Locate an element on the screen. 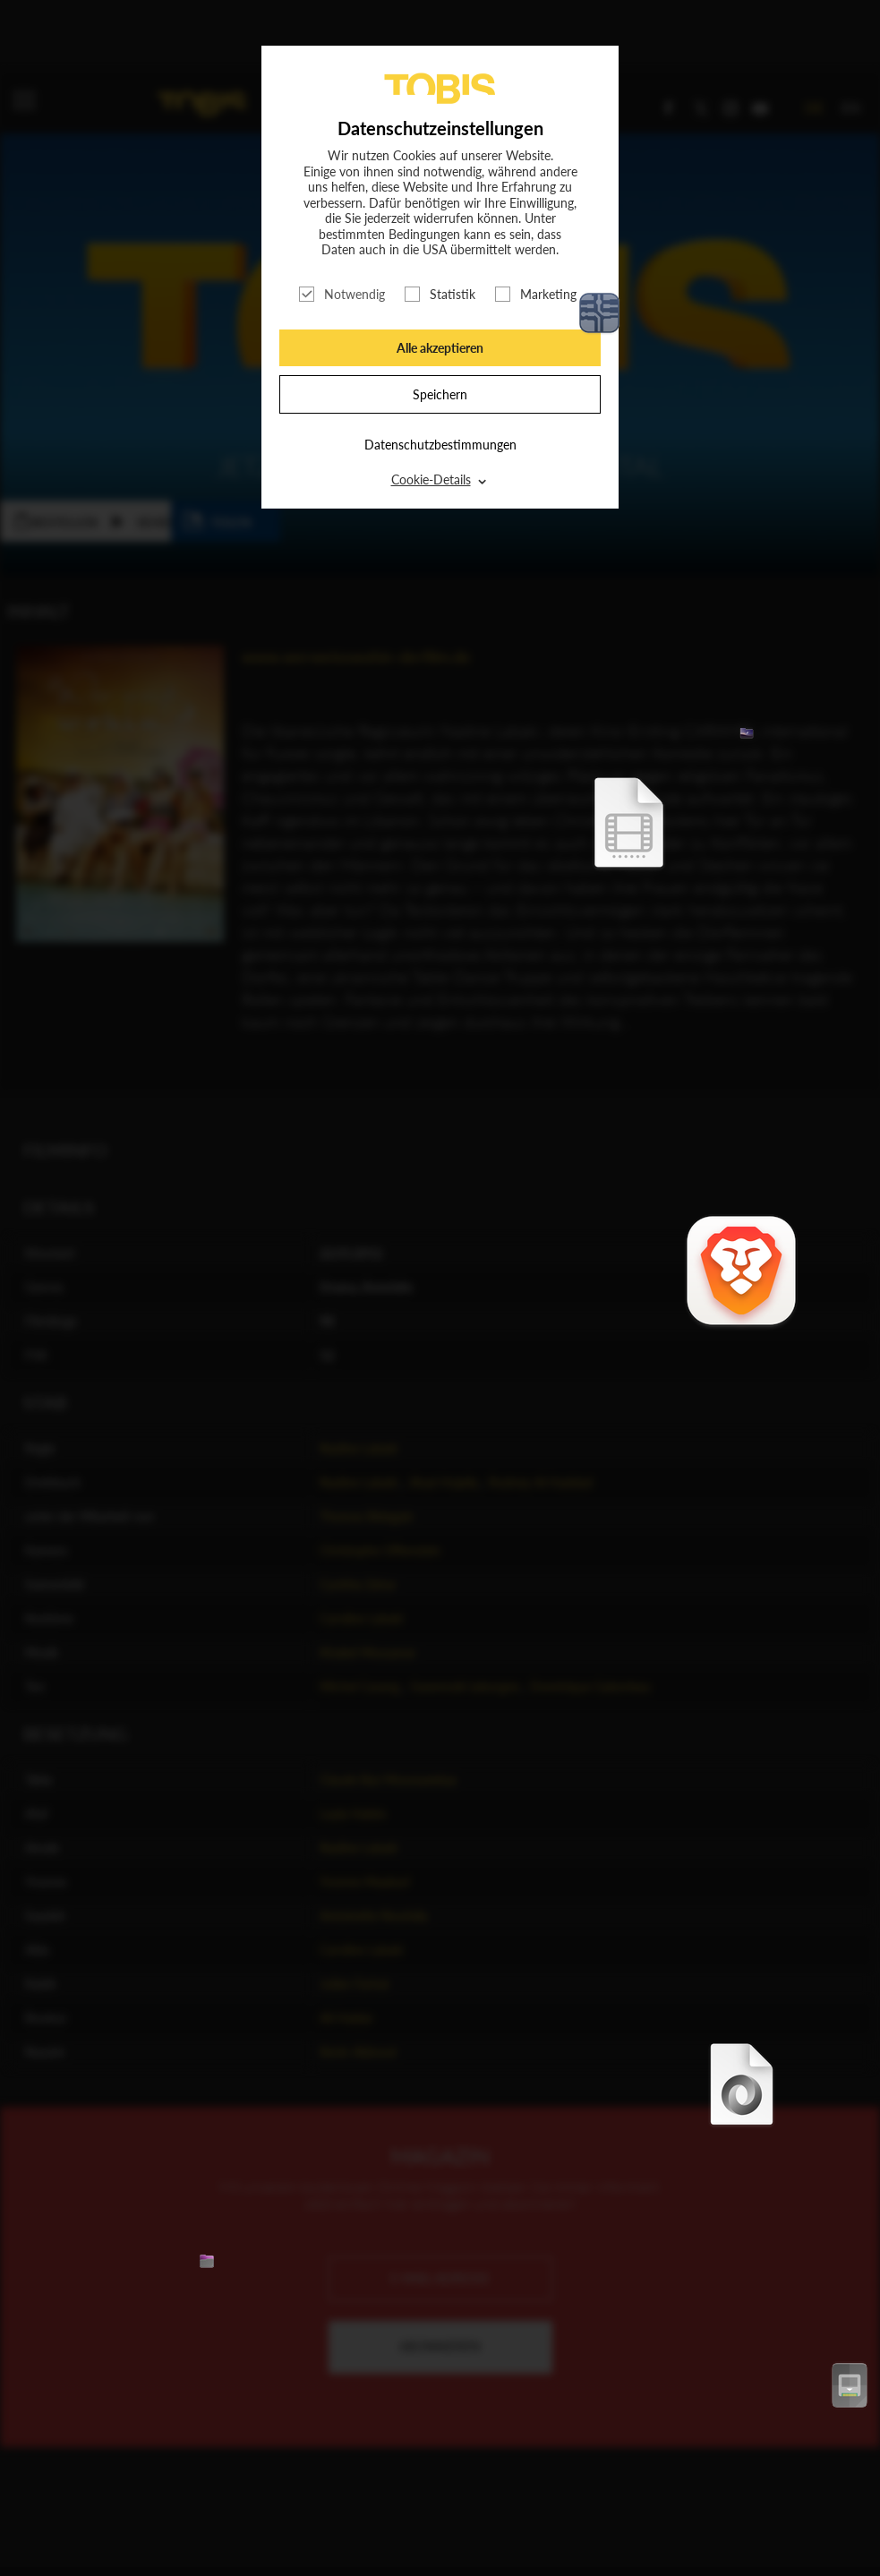 The width and height of the screenshot is (880, 2576). open pictures folder is located at coordinates (747, 733).